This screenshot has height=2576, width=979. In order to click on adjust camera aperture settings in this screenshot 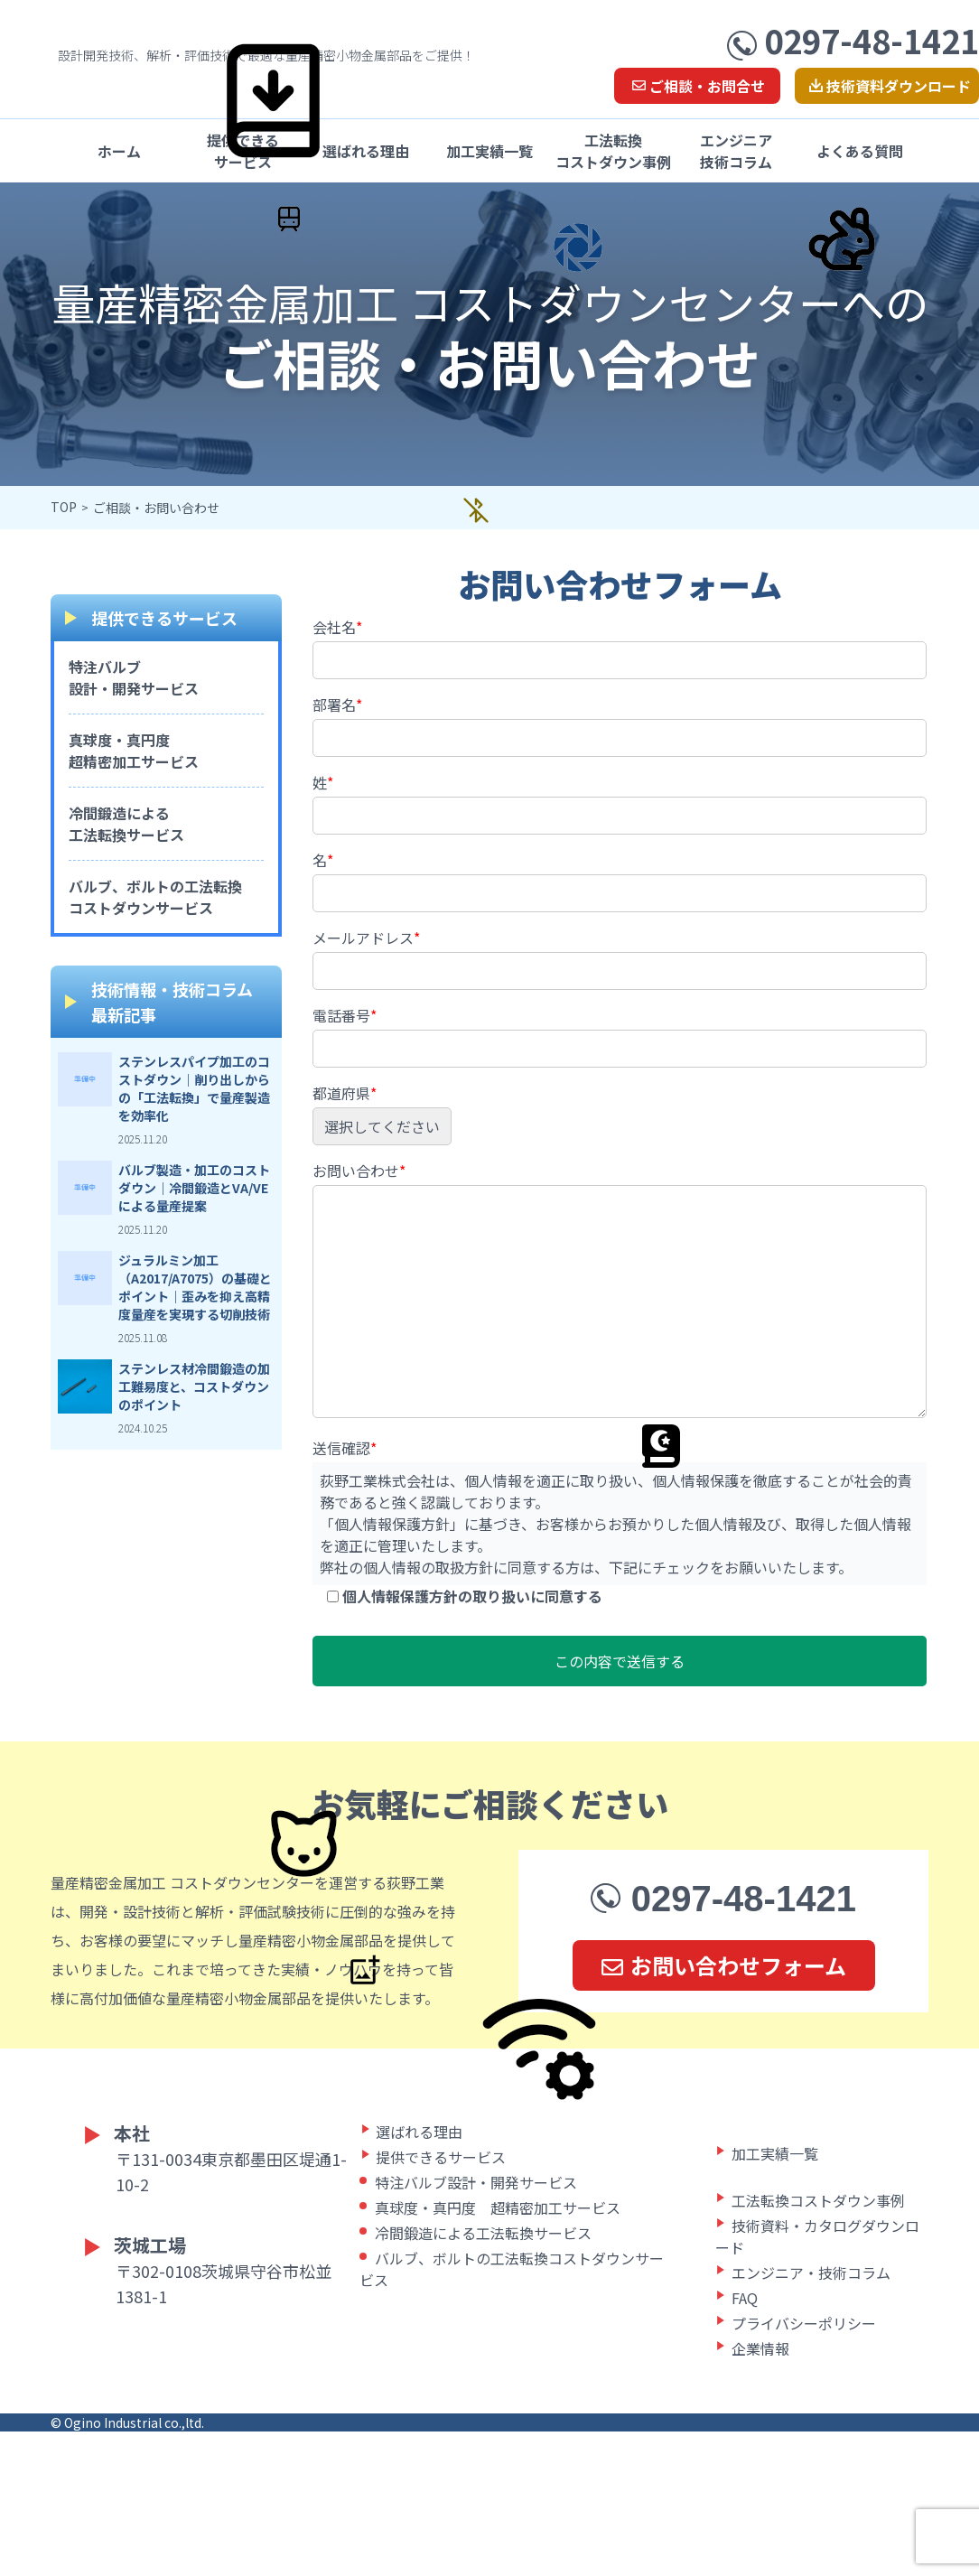, I will do `click(578, 247)`.